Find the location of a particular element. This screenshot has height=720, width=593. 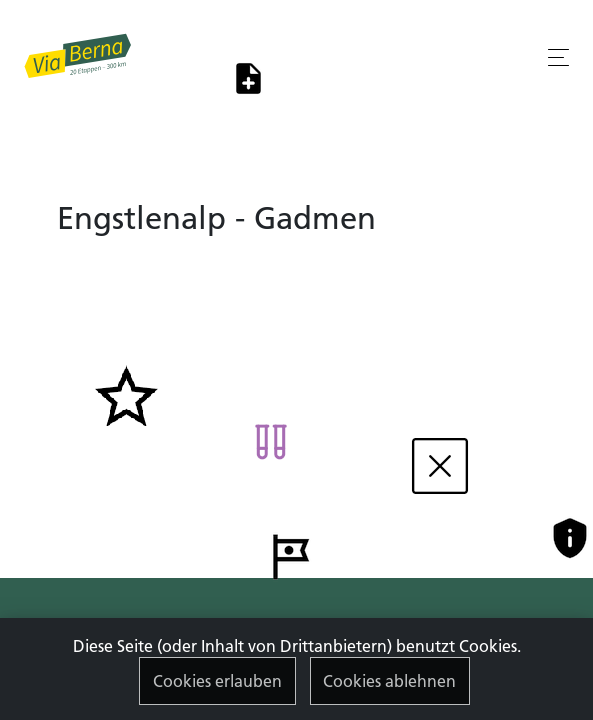

create a new note is located at coordinates (248, 78).